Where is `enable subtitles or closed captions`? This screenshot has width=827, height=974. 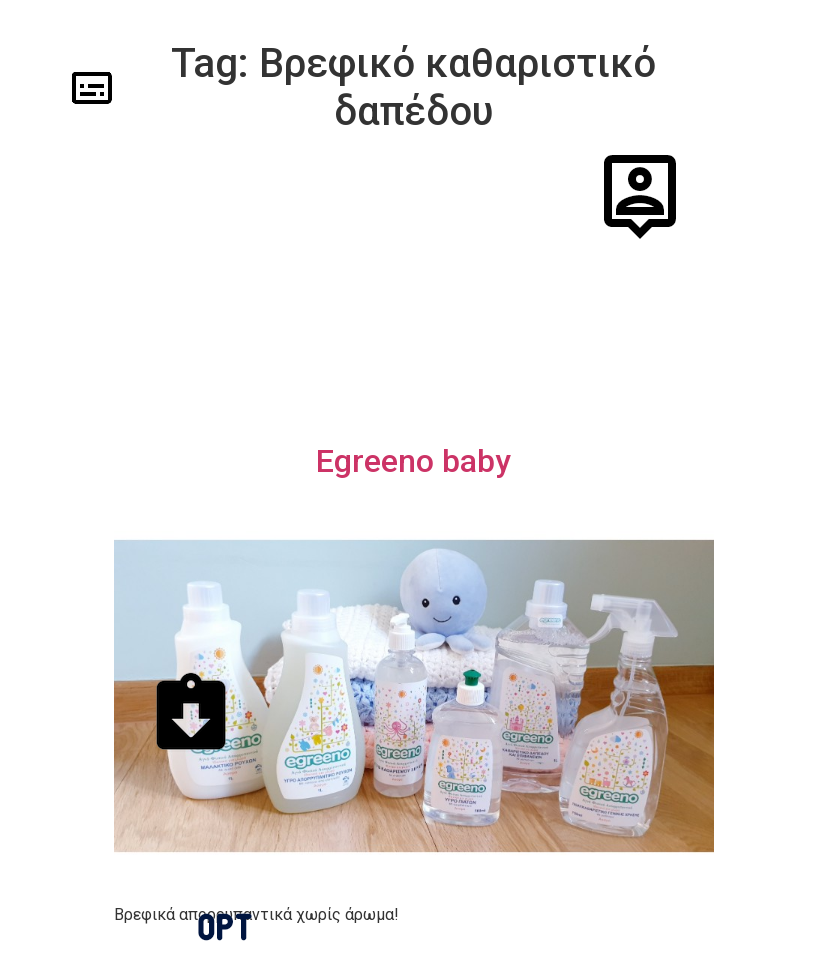 enable subtitles or closed captions is located at coordinates (92, 88).